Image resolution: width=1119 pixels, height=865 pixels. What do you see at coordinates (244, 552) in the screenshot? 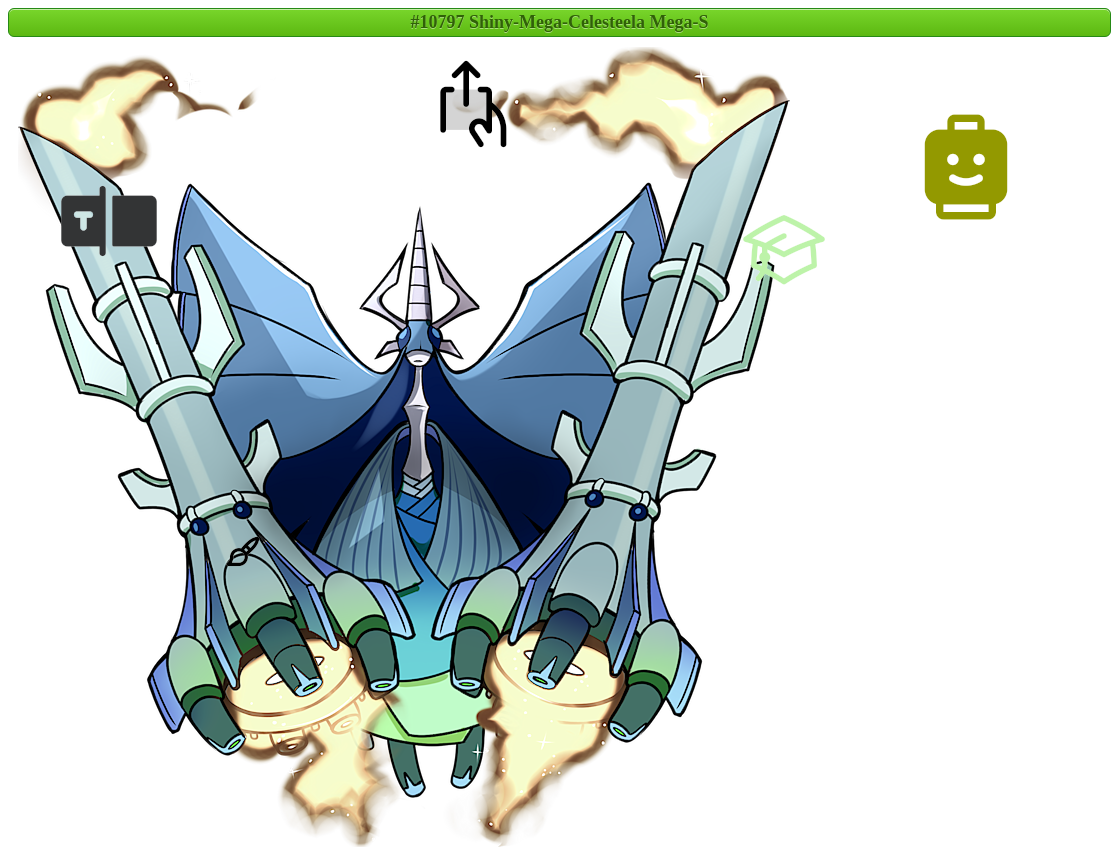
I see `access drawing or painting tools` at bounding box center [244, 552].